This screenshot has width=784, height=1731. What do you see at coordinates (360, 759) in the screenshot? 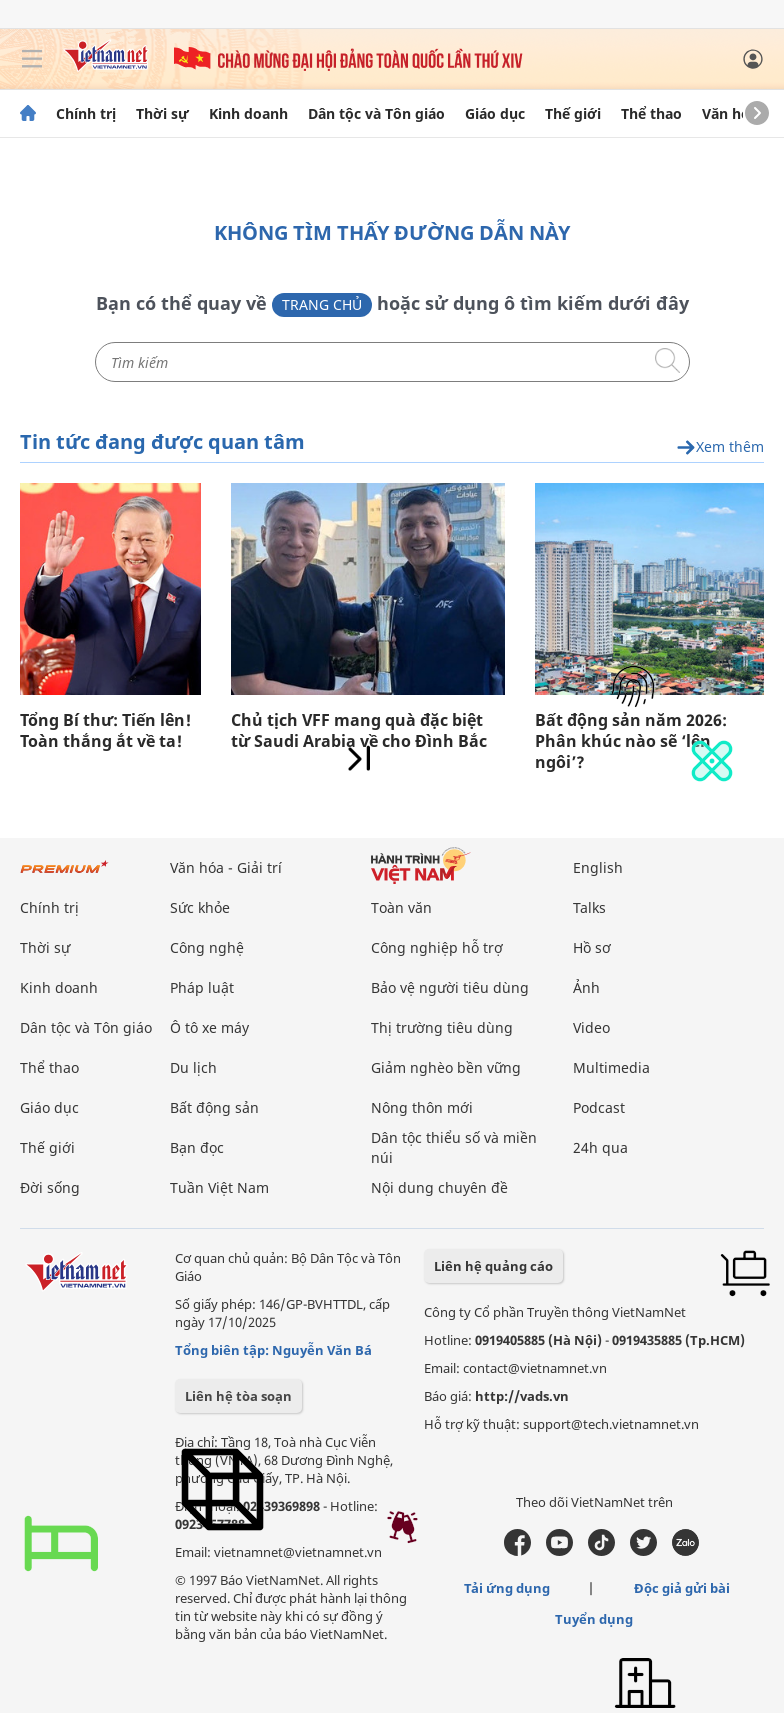
I see `skip to end of content` at bounding box center [360, 759].